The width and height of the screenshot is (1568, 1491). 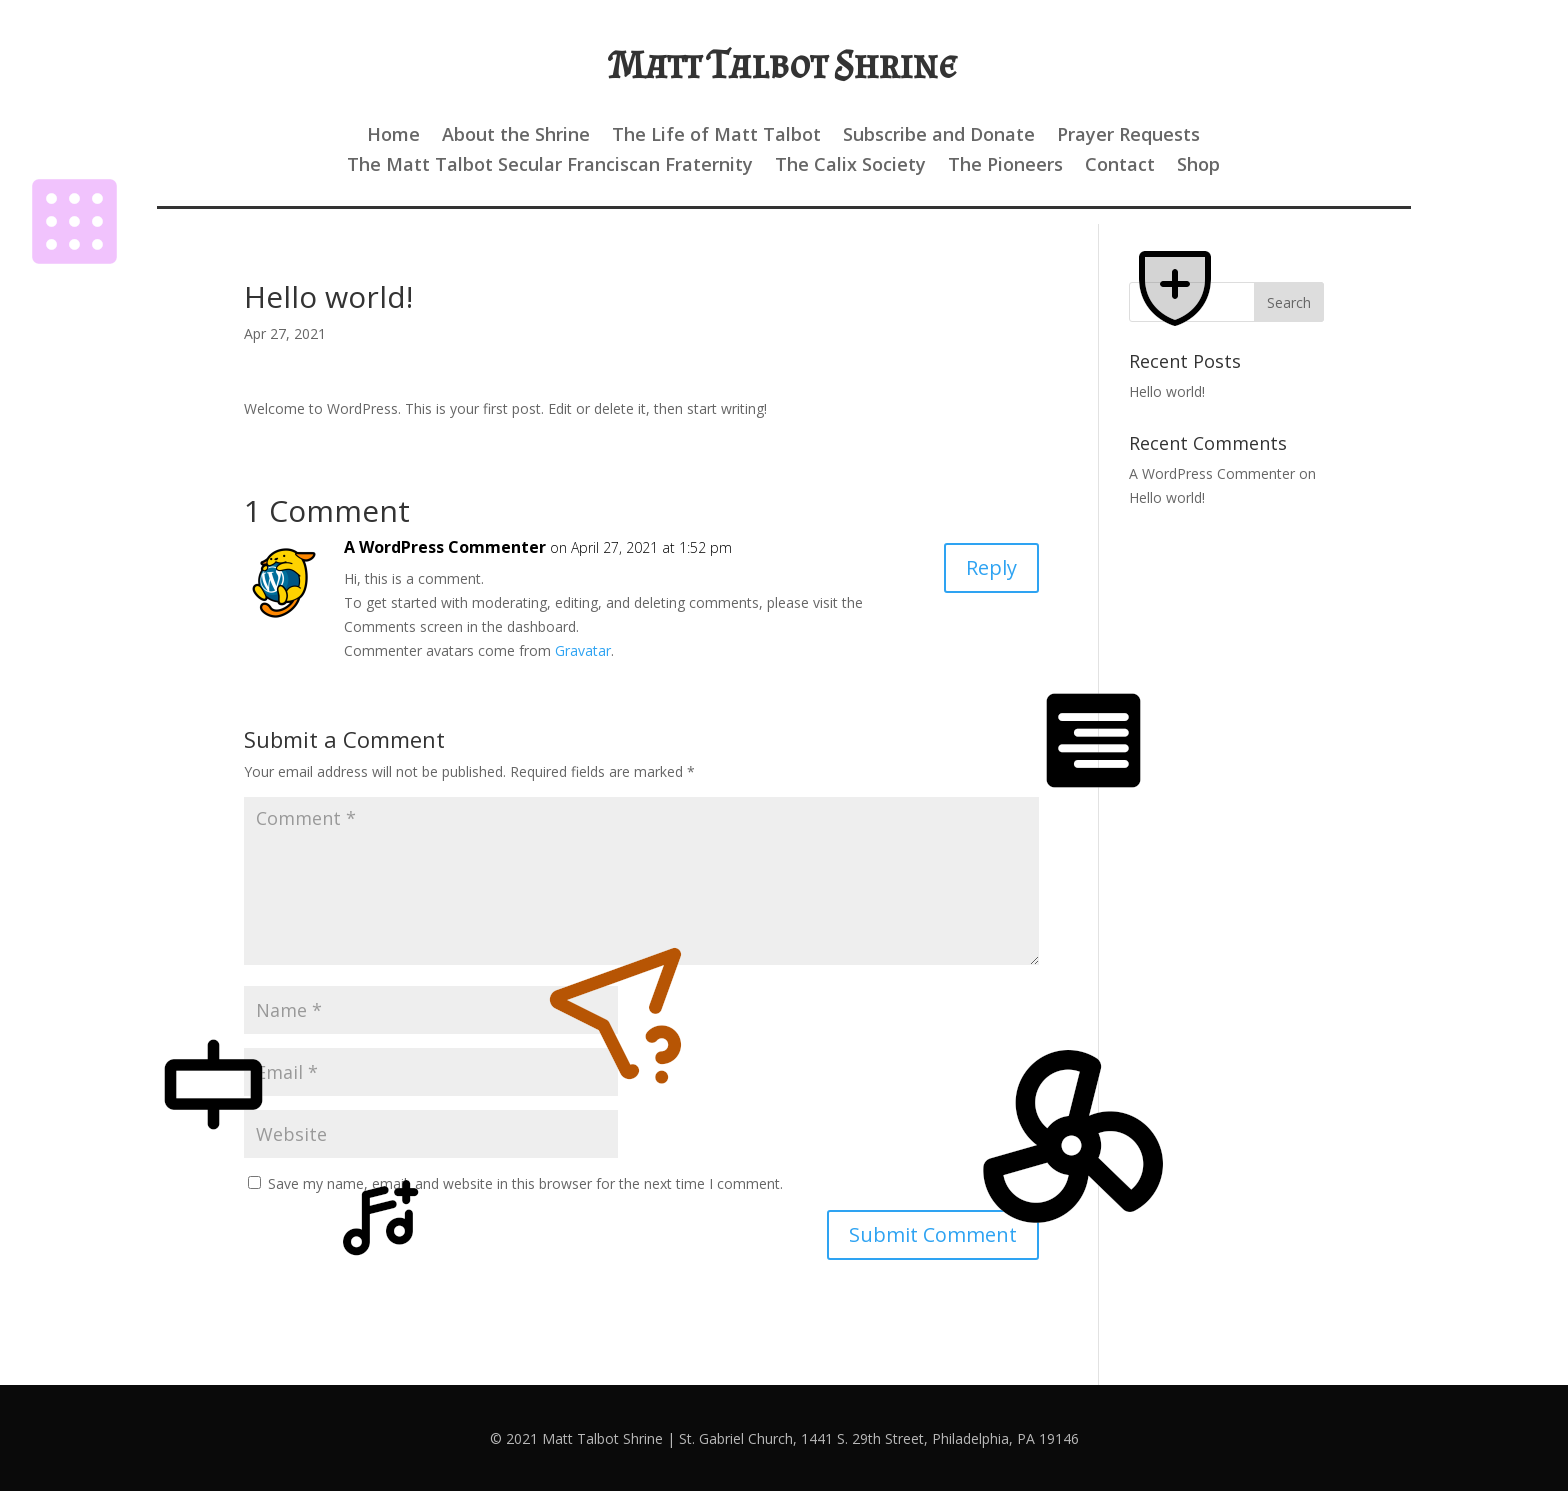 I want to click on add new security protection, so click(x=1175, y=284).